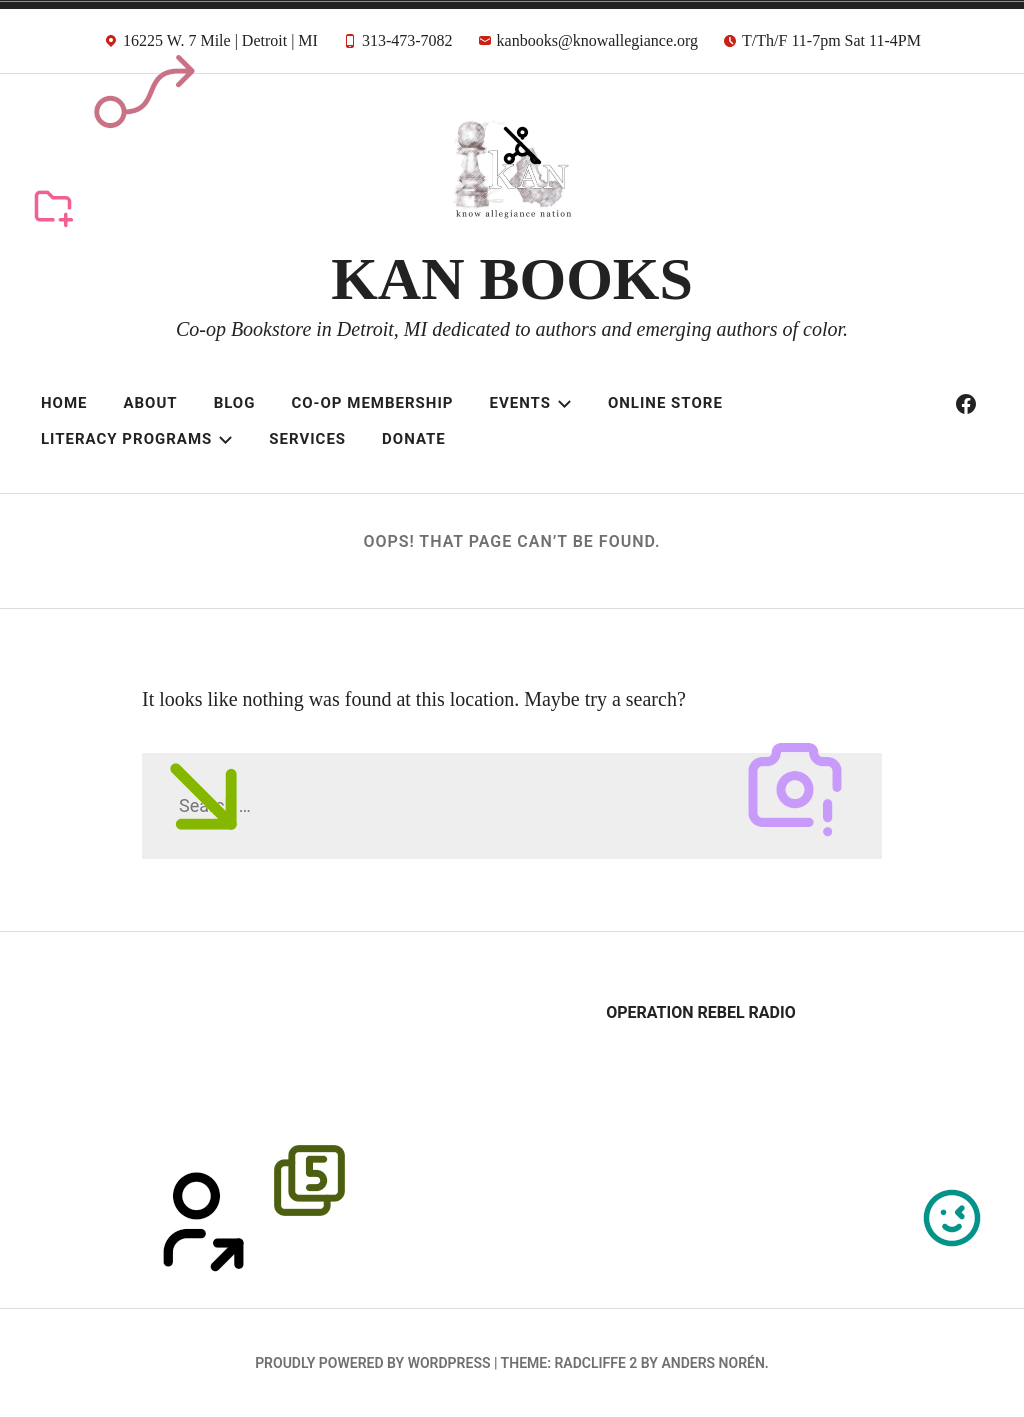 The image size is (1024, 1417). I want to click on indicates a workflow or process flow direction, so click(144, 91).